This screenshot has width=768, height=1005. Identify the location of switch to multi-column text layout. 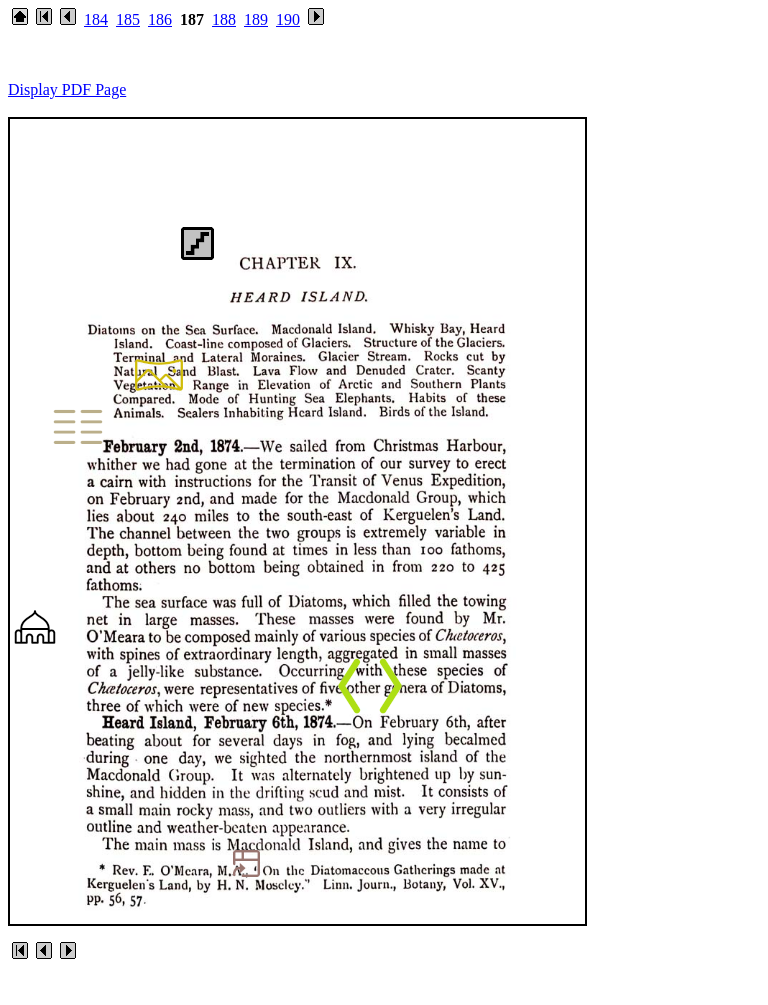
(78, 428).